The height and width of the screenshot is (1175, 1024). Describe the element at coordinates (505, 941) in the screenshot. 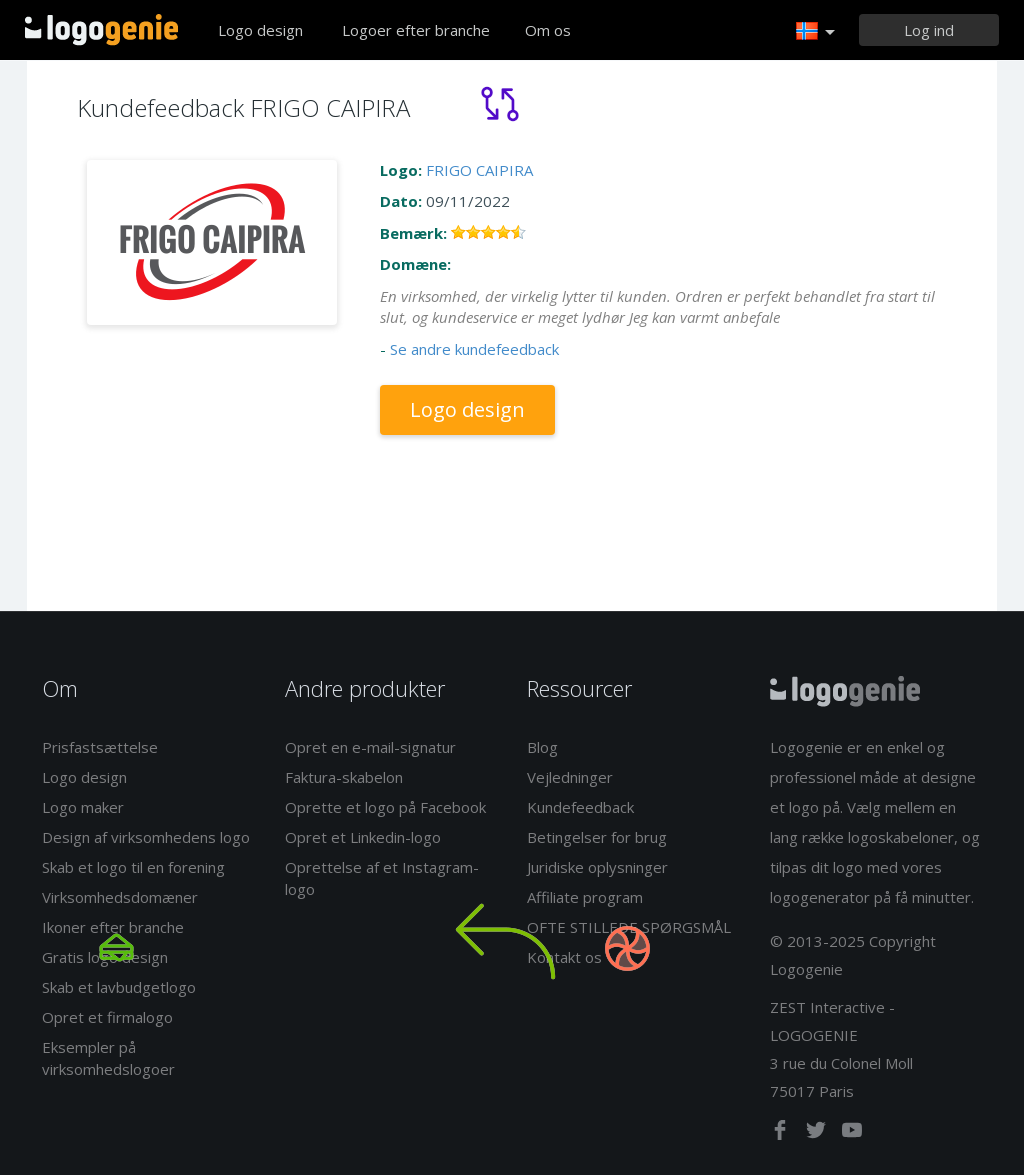

I see `go back to previous screen` at that location.